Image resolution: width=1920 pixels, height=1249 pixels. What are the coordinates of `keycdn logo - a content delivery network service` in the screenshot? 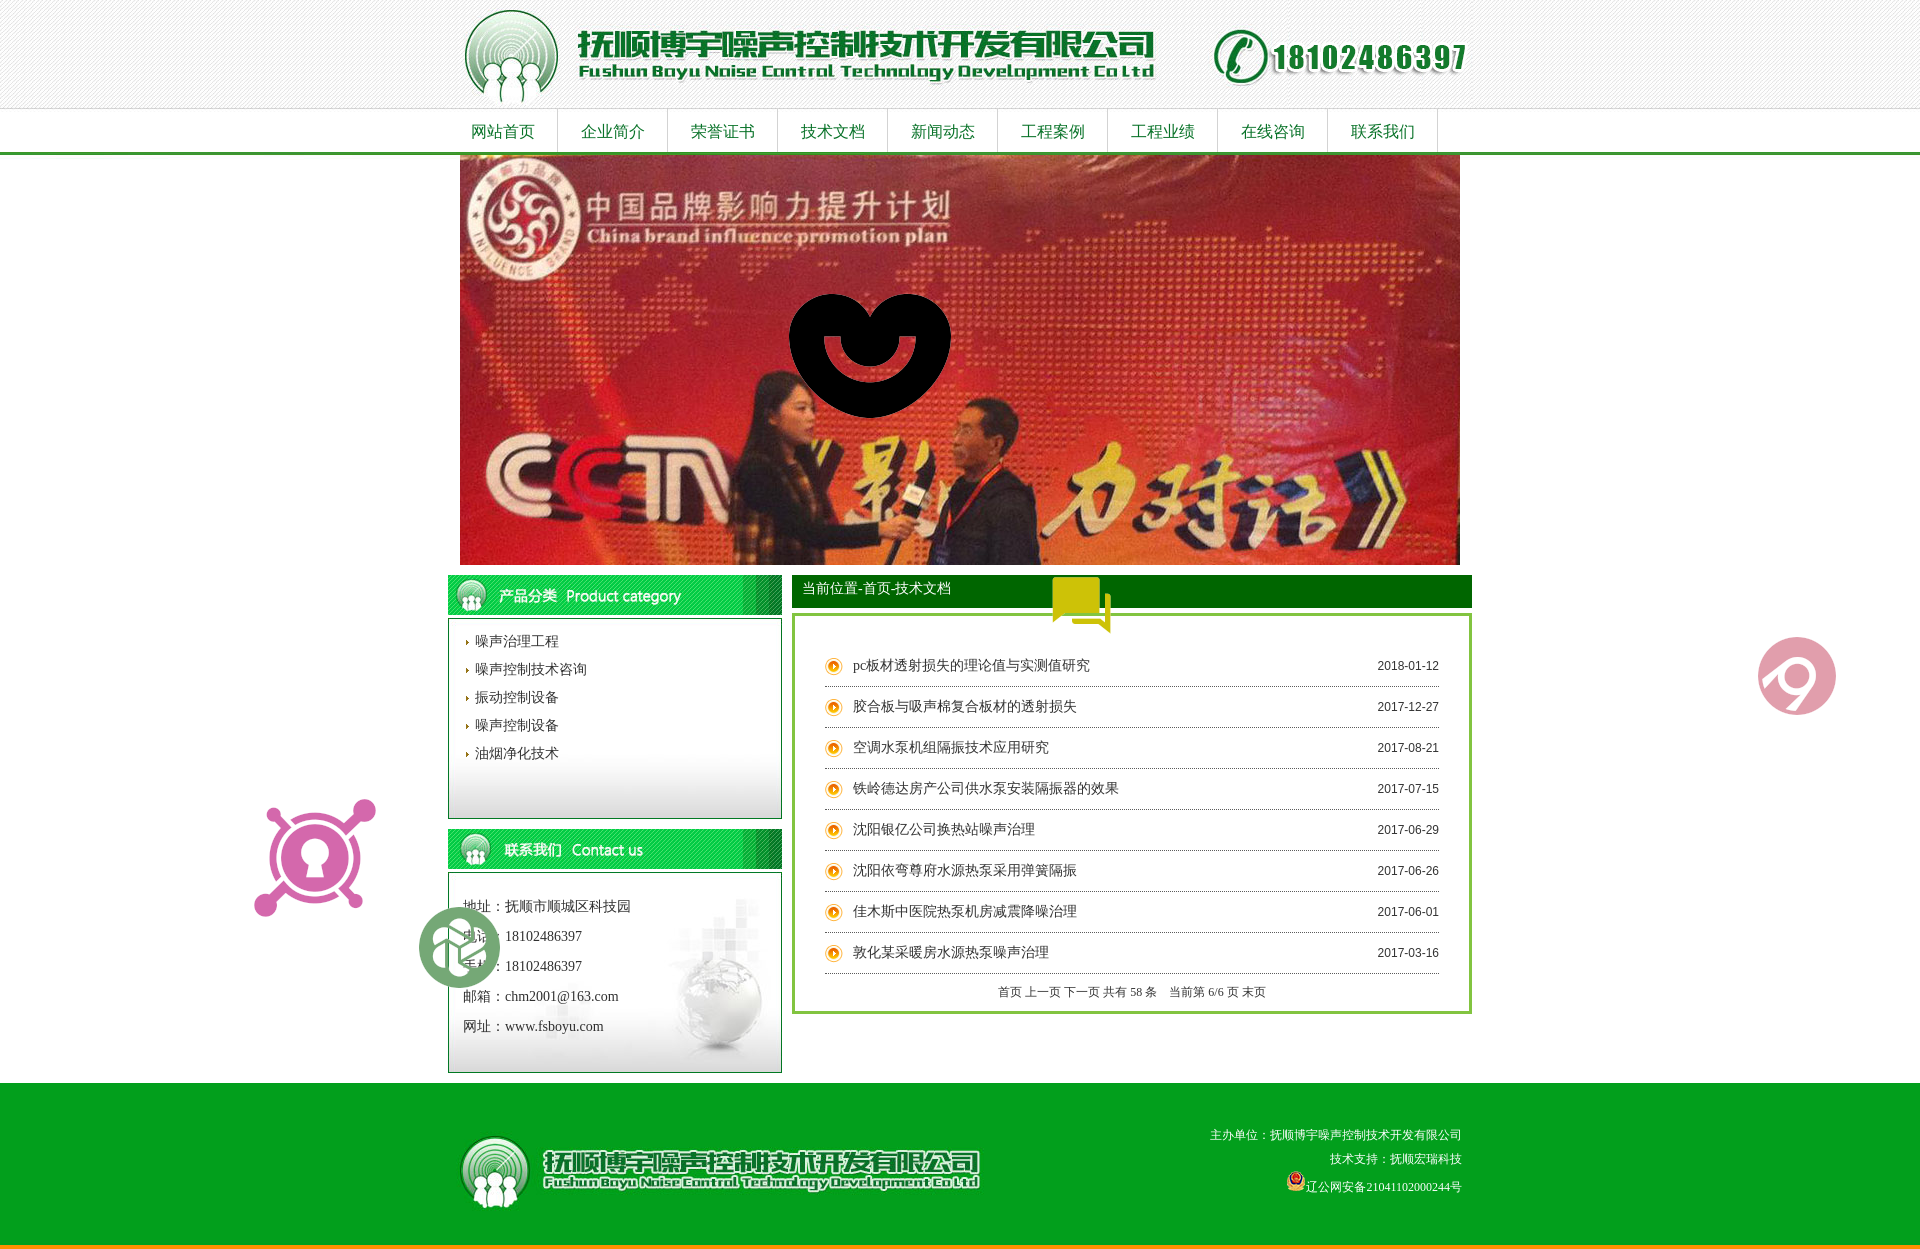 It's located at (315, 858).